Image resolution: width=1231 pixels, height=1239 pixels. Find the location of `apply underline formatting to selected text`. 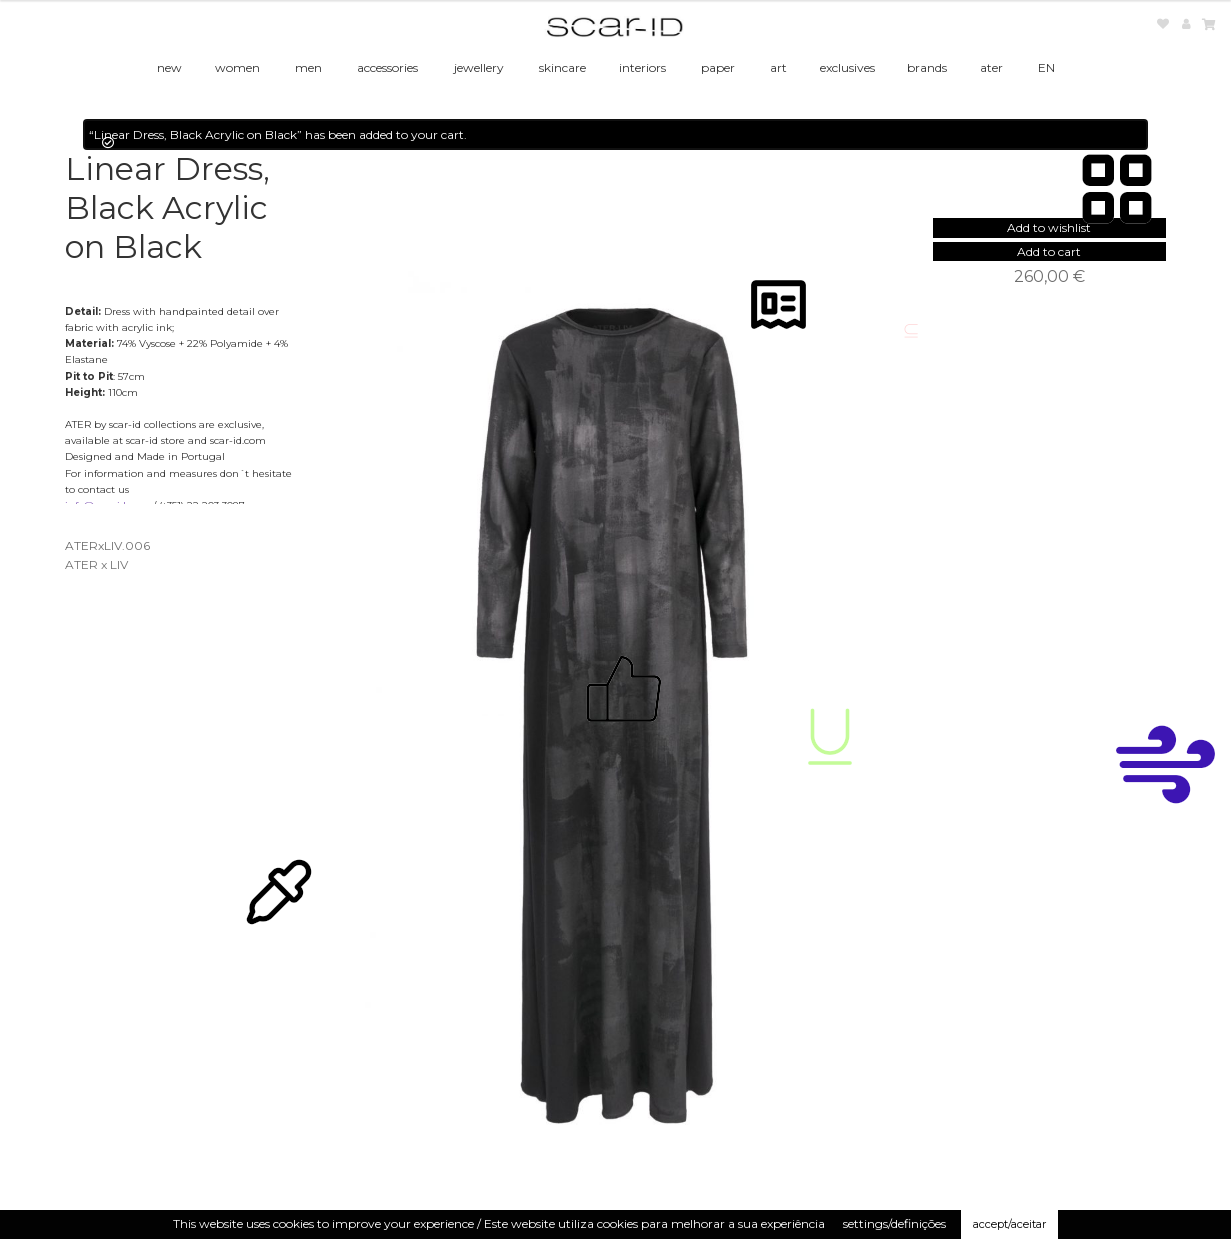

apply underline formatting to selected text is located at coordinates (830, 733).